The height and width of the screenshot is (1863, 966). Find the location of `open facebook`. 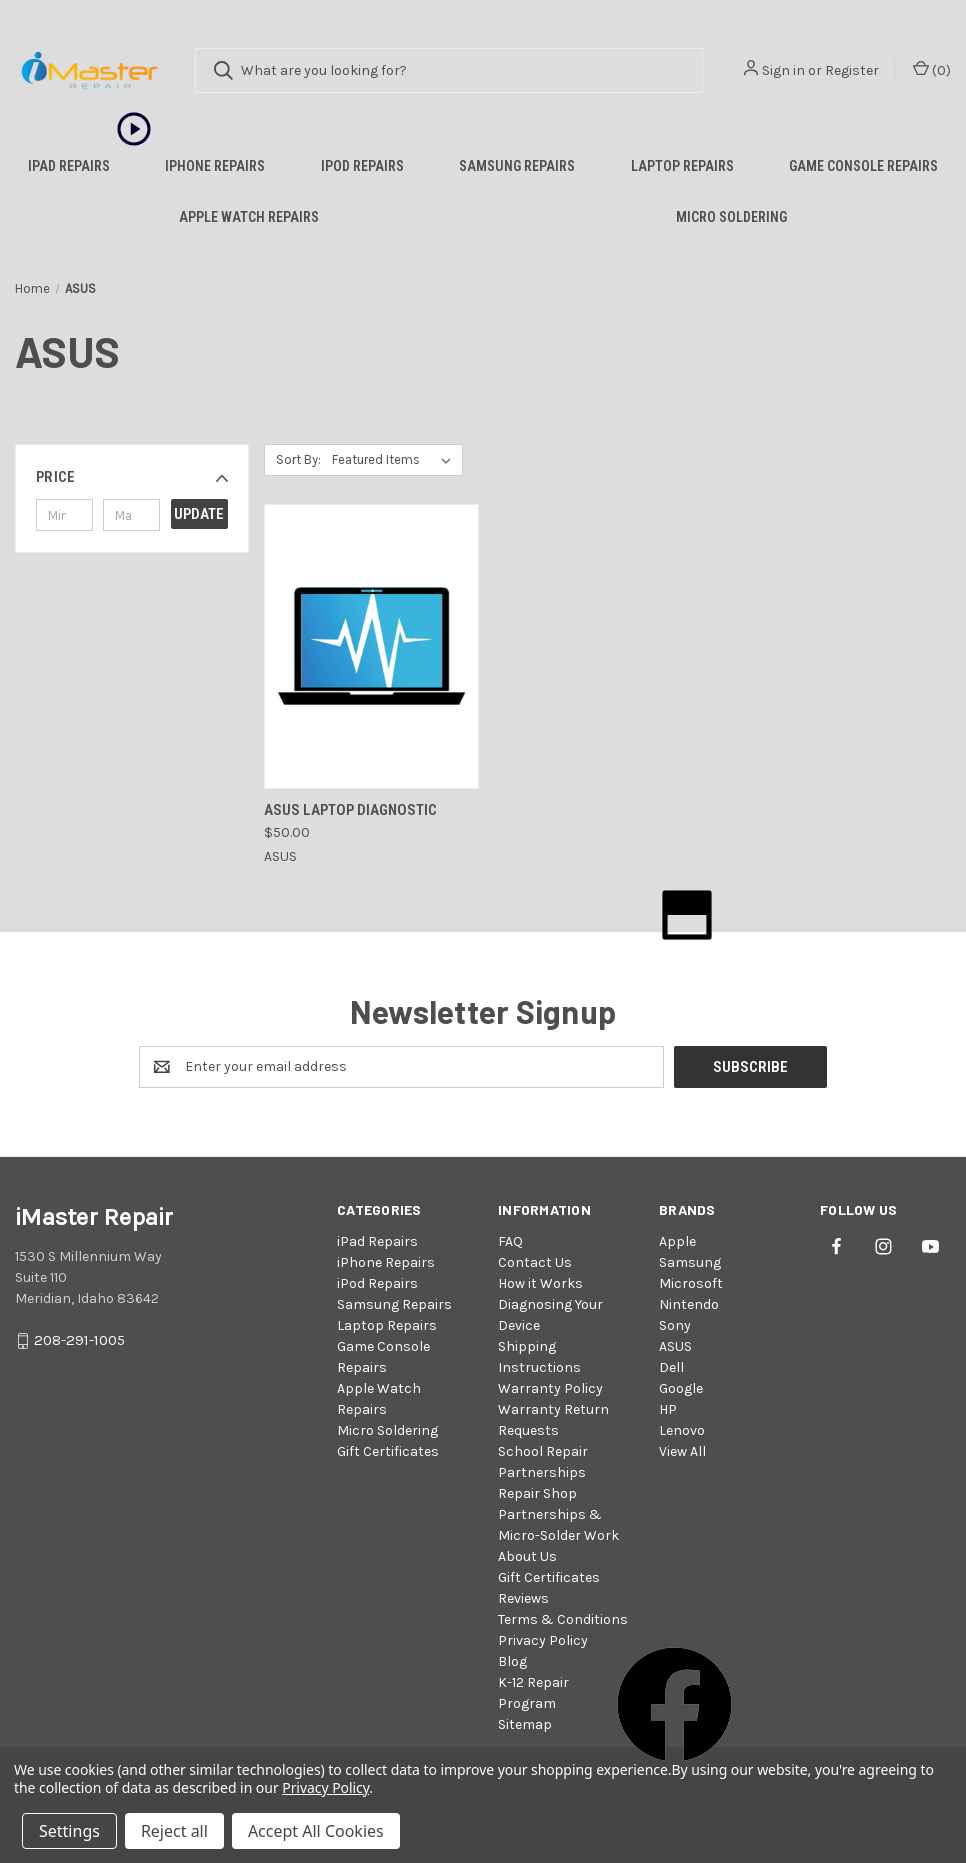

open facebook is located at coordinates (674, 1704).